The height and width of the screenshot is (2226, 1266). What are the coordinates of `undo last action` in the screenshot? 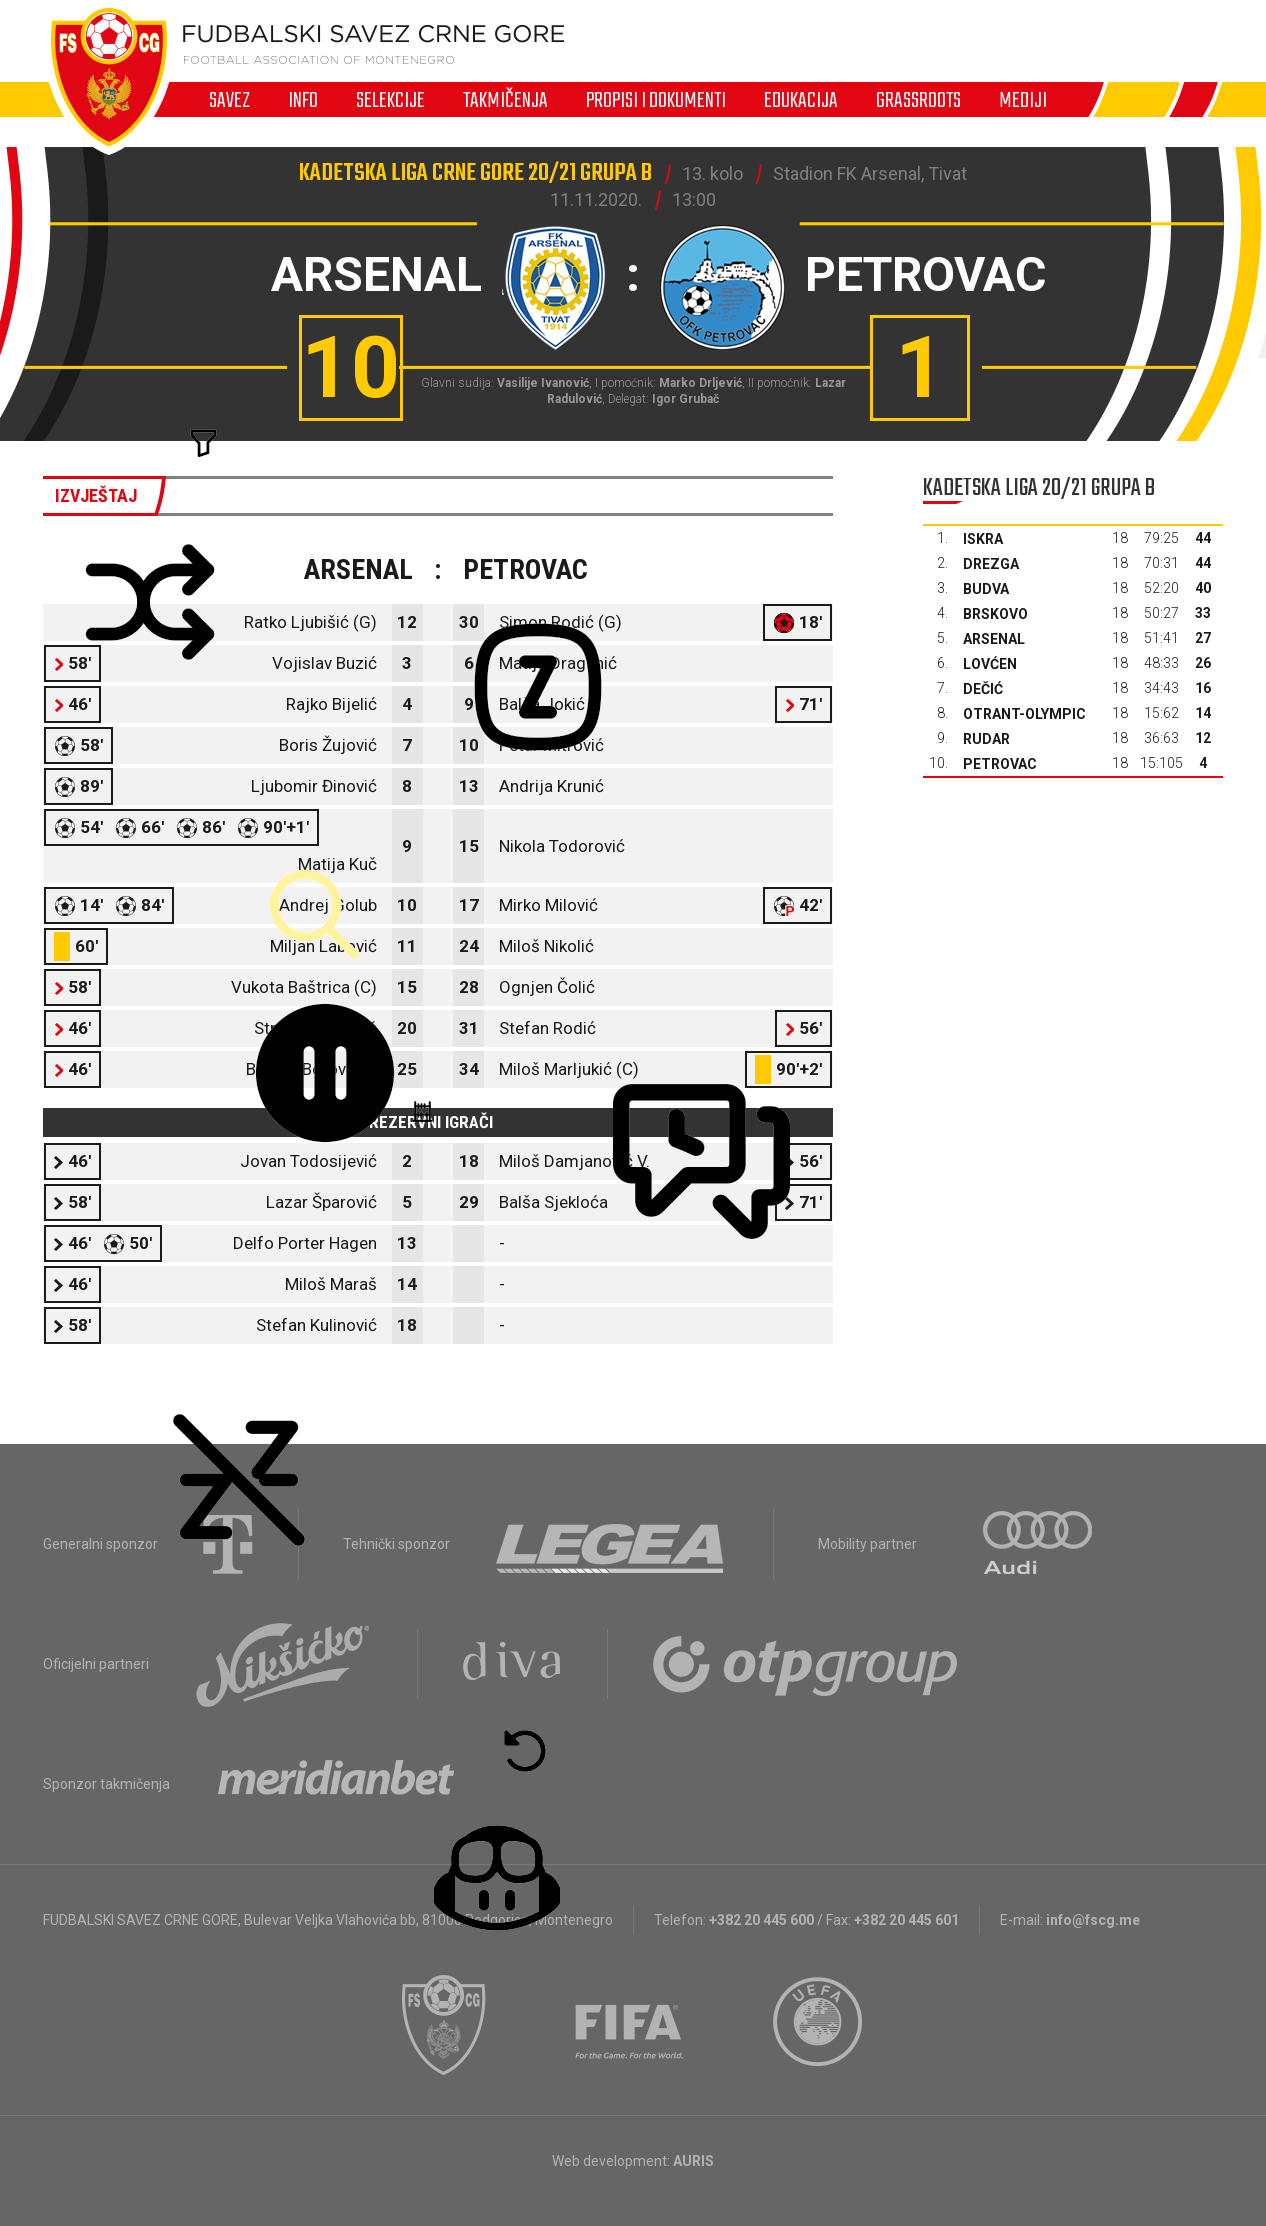 It's located at (525, 1751).